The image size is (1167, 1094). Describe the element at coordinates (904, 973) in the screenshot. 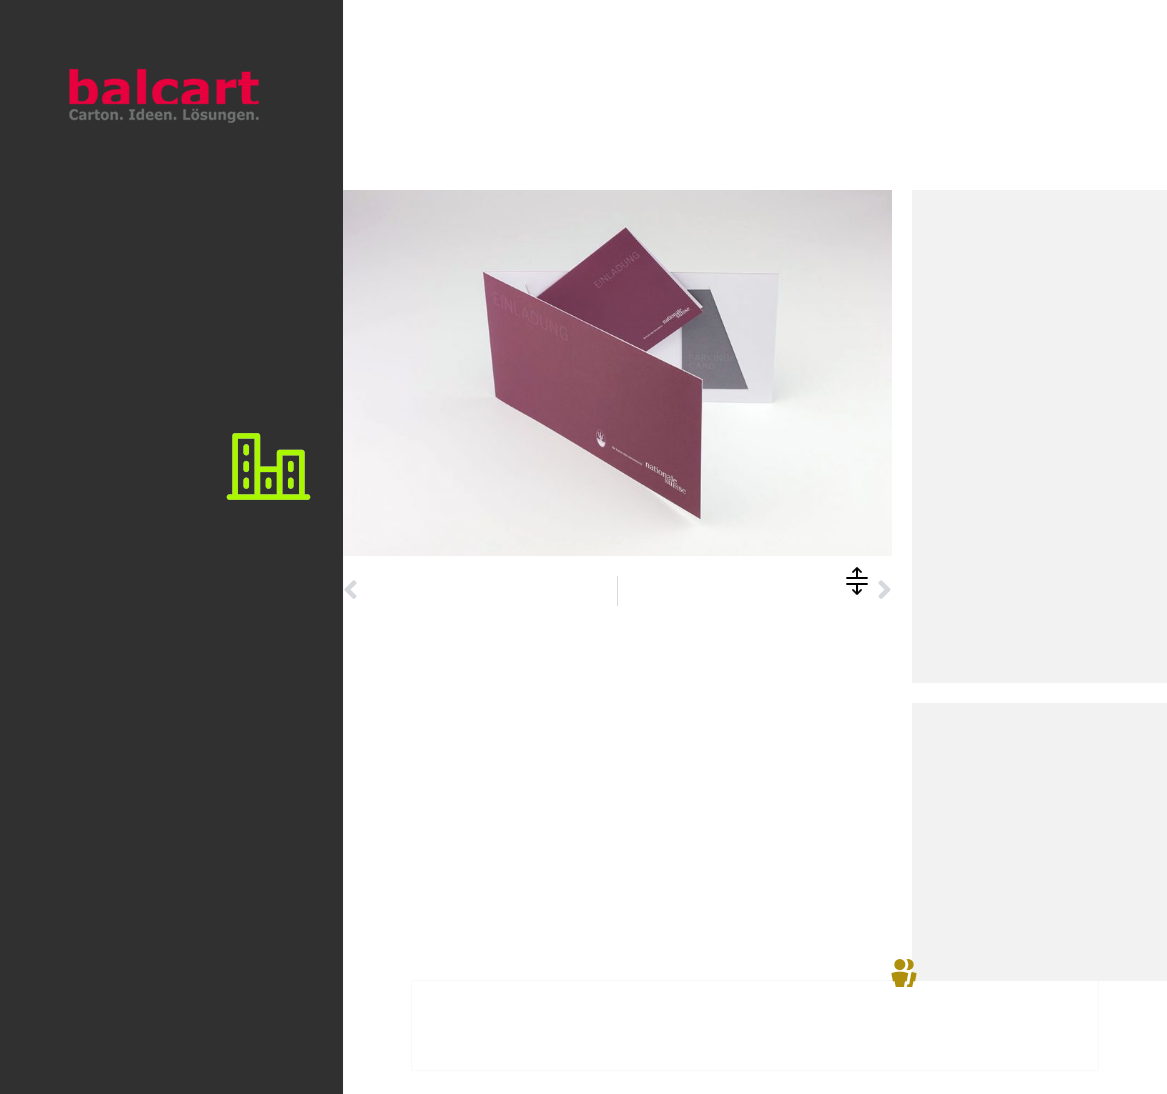

I see `view group members or team` at that location.